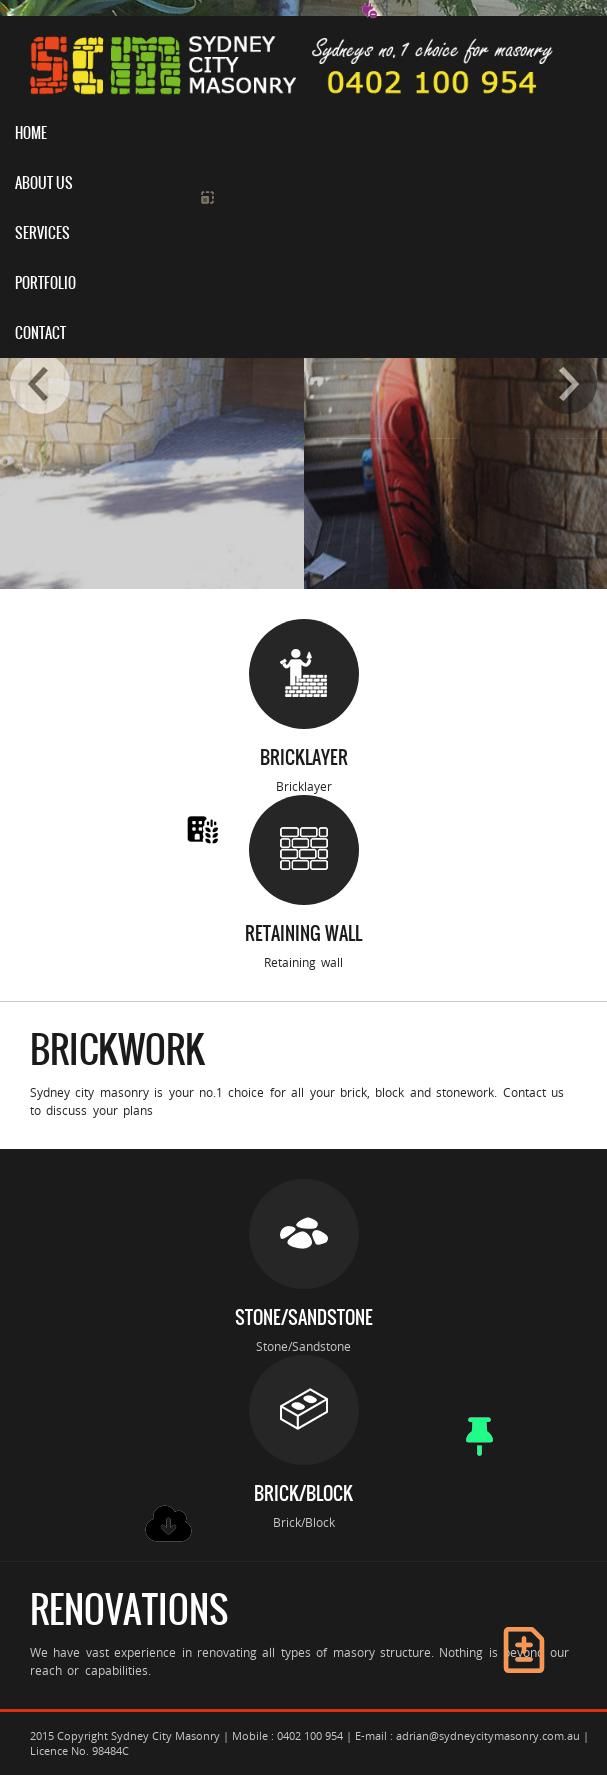 This screenshot has height=1775, width=607. I want to click on pin an item to keep it visible, so click(479, 1435).